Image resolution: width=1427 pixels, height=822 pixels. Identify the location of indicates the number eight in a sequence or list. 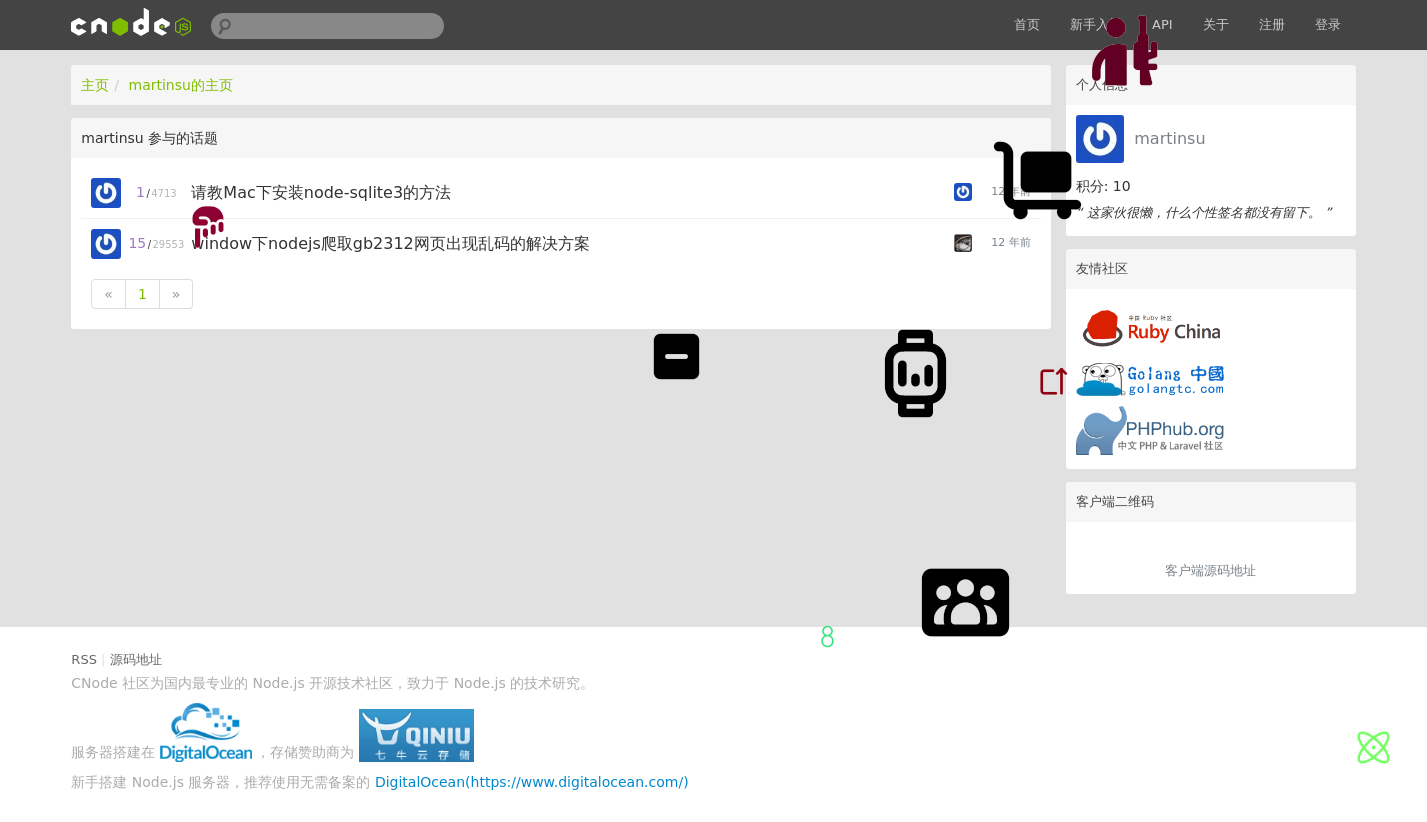
(827, 636).